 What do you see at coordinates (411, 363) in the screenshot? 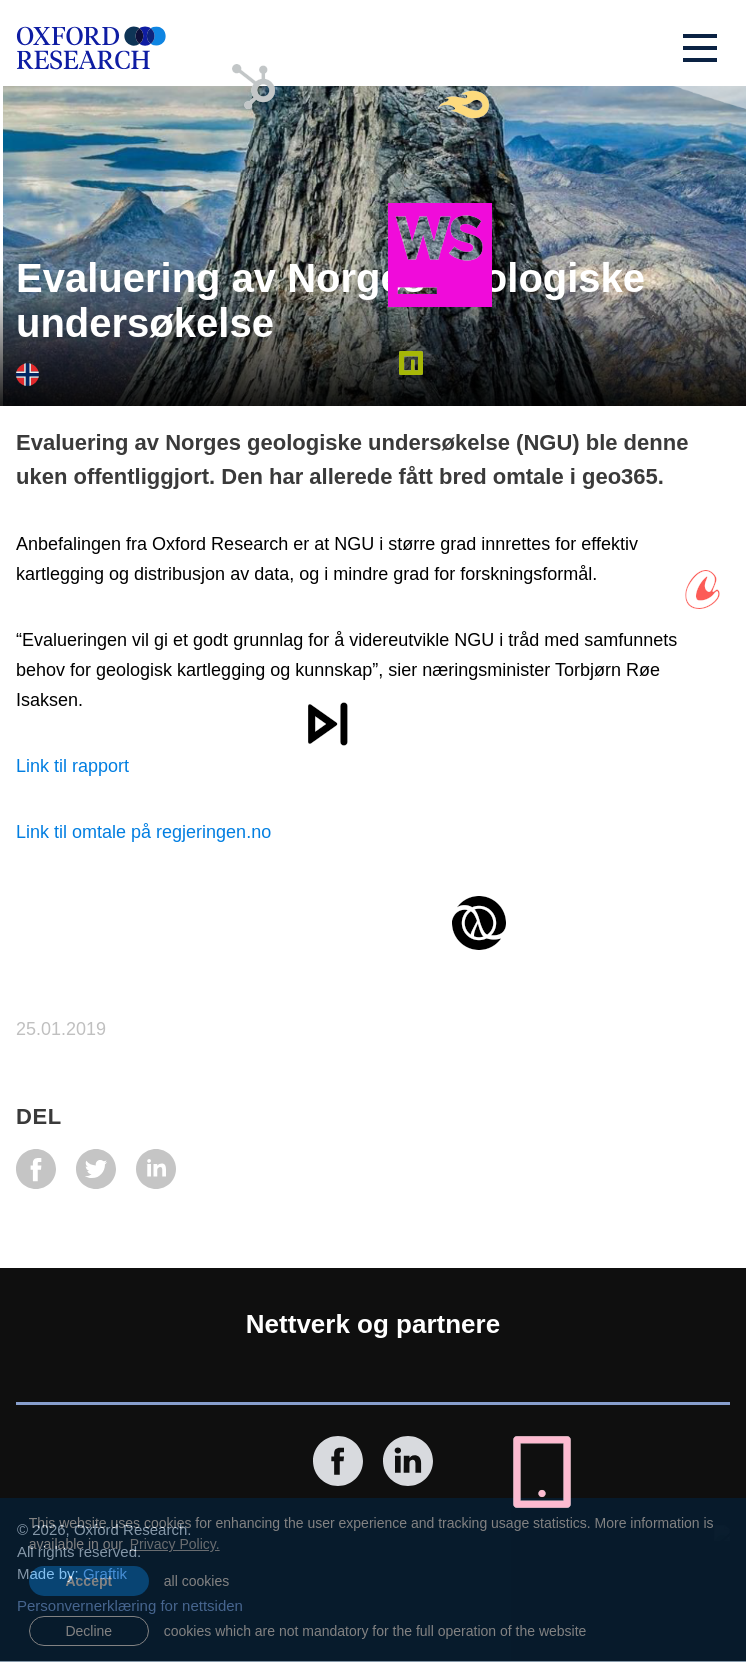
I see `npm package manager logo` at bounding box center [411, 363].